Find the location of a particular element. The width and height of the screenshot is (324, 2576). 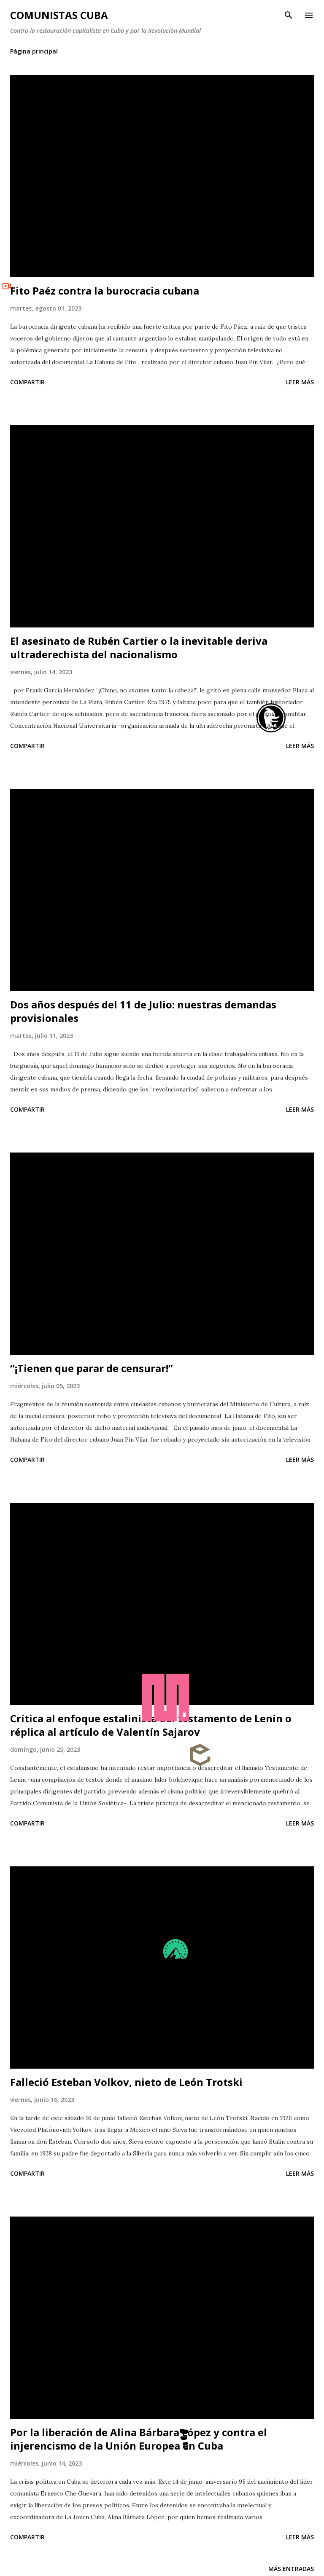

spine game engine logo is located at coordinates (184, 2439).